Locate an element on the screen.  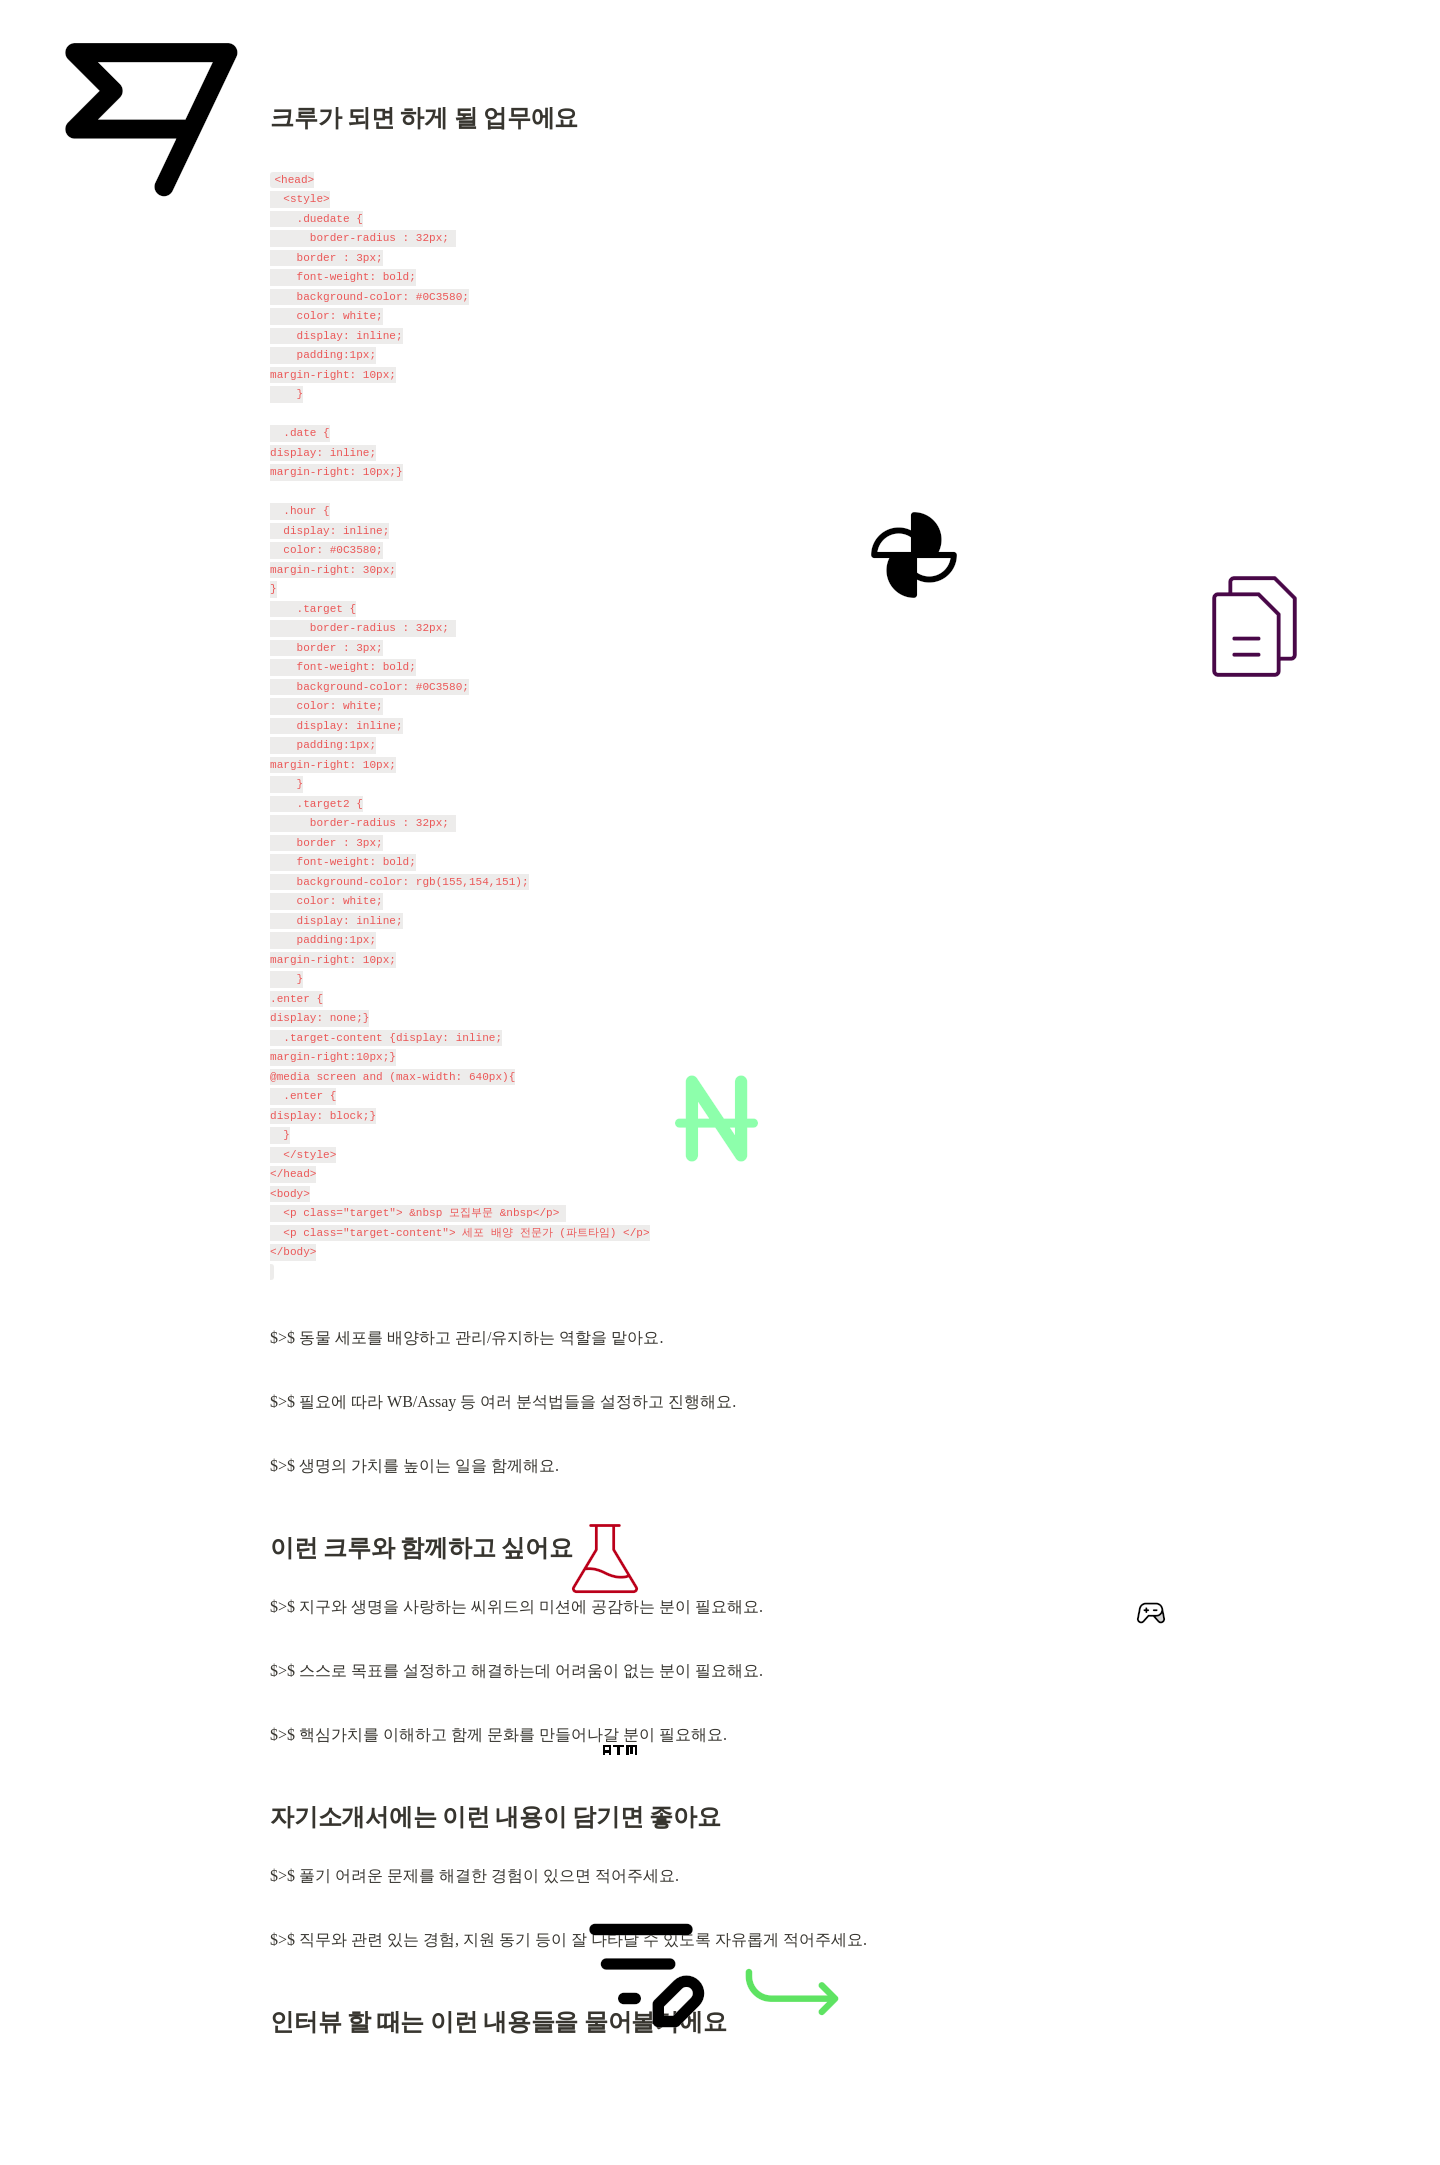
indicates Nigerian naira currency is located at coordinates (716, 1118).